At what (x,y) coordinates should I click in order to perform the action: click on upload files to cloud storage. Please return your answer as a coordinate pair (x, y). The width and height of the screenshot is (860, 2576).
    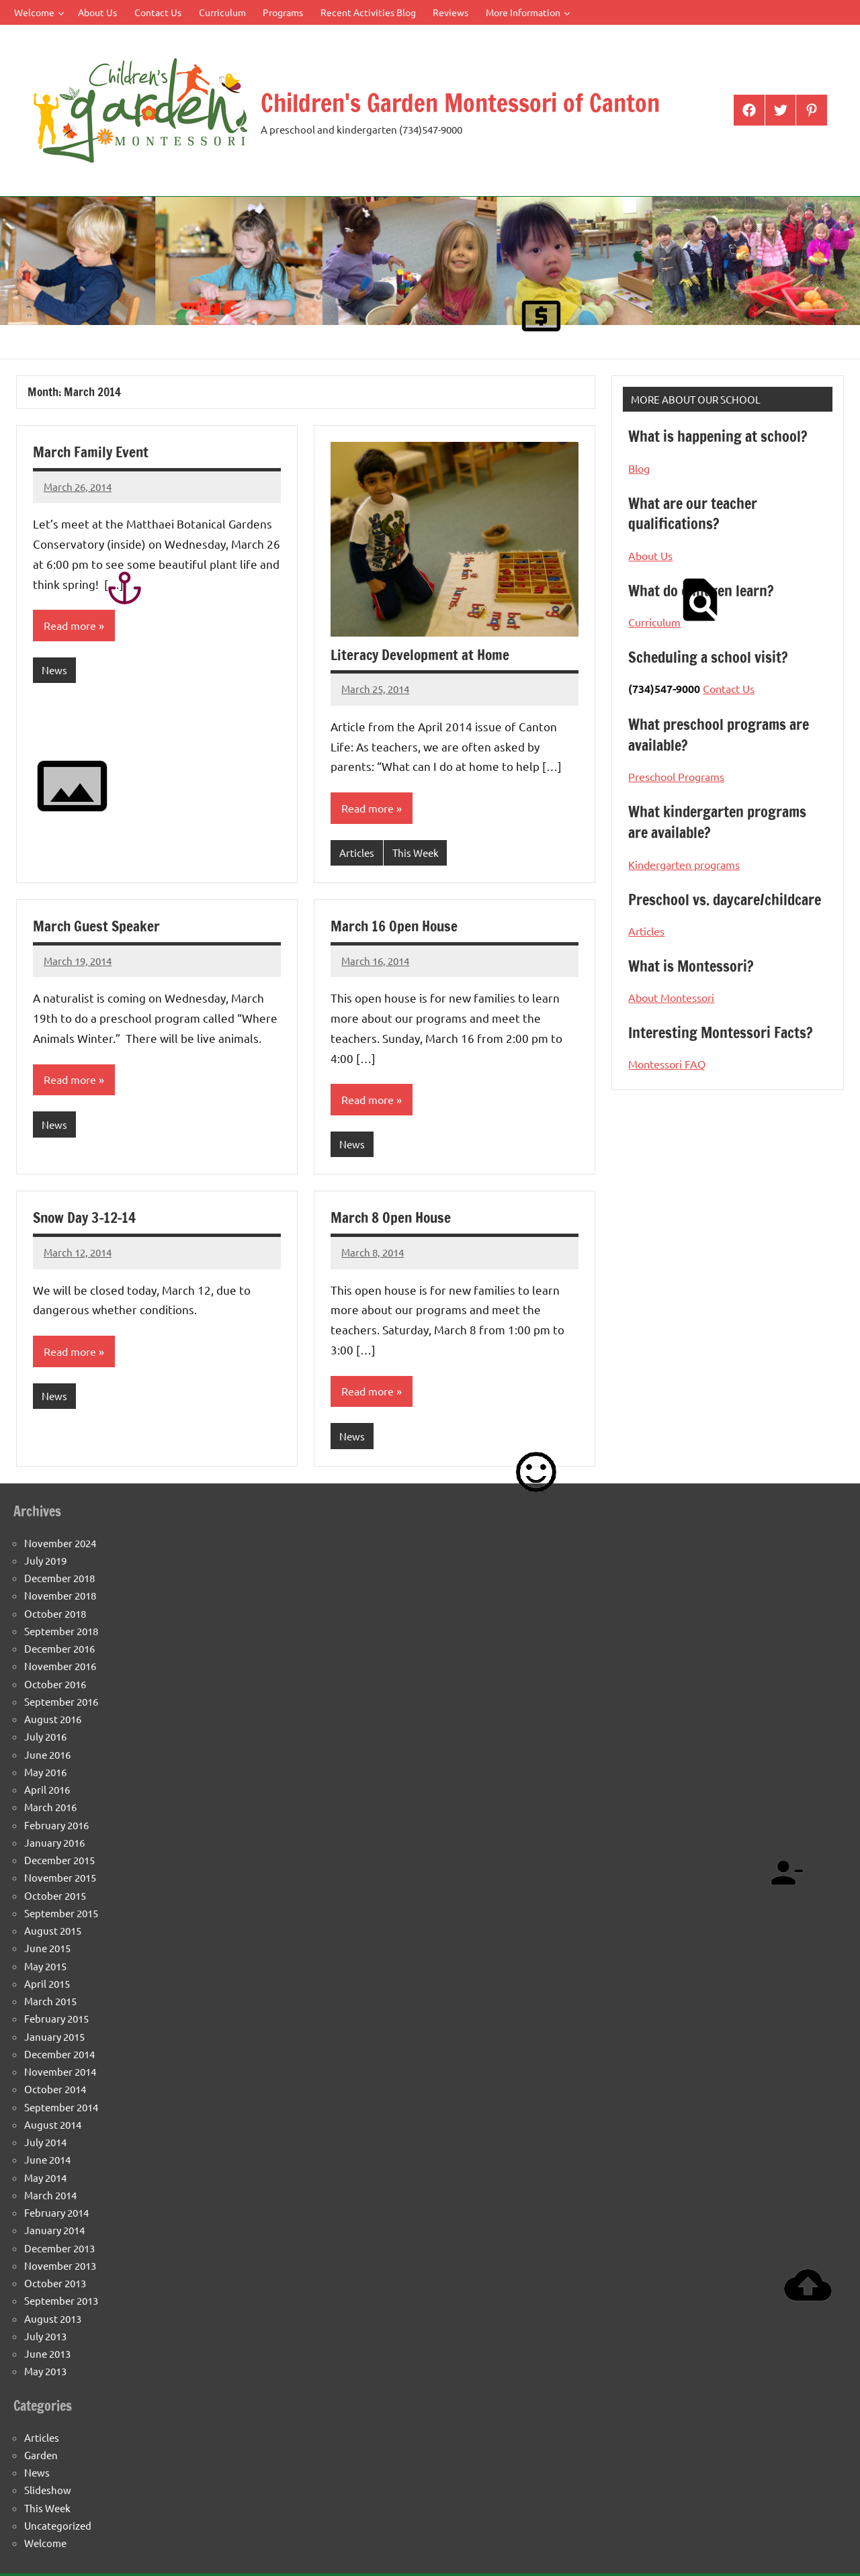
    Looking at the image, I should click on (808, 2285).